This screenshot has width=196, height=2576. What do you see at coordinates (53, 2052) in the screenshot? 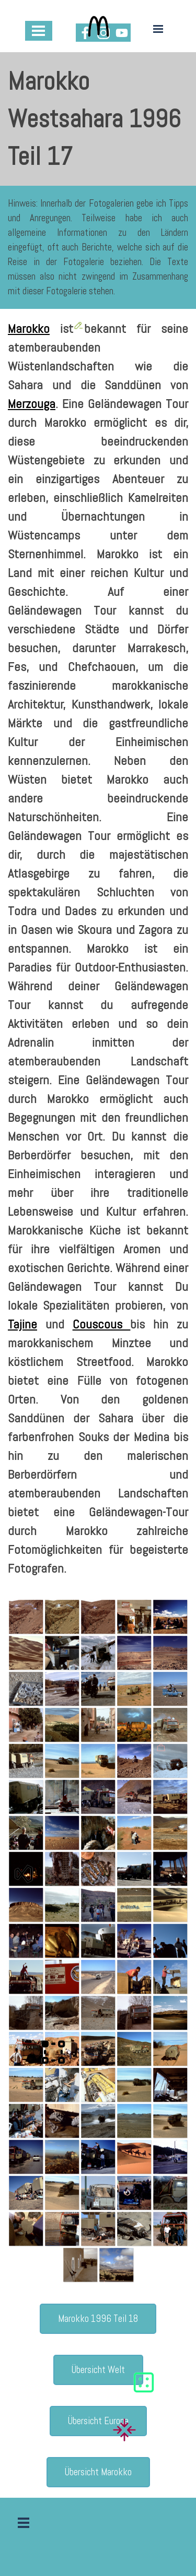
I see `set transform anchor to top-left corner` at bounding box center [53, 2052].